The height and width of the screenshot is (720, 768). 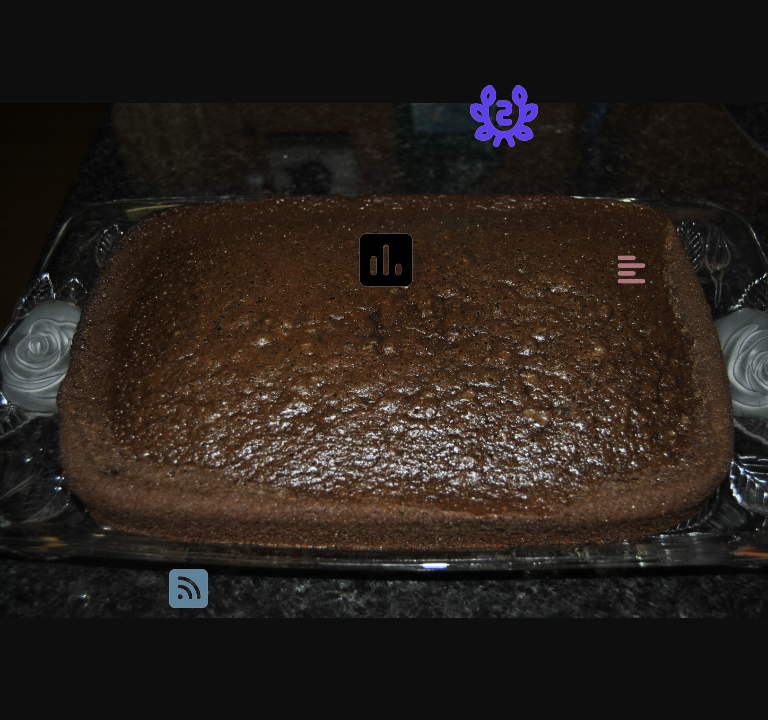 I want to click on view poll results or voting data, so click(x=386, y=260).